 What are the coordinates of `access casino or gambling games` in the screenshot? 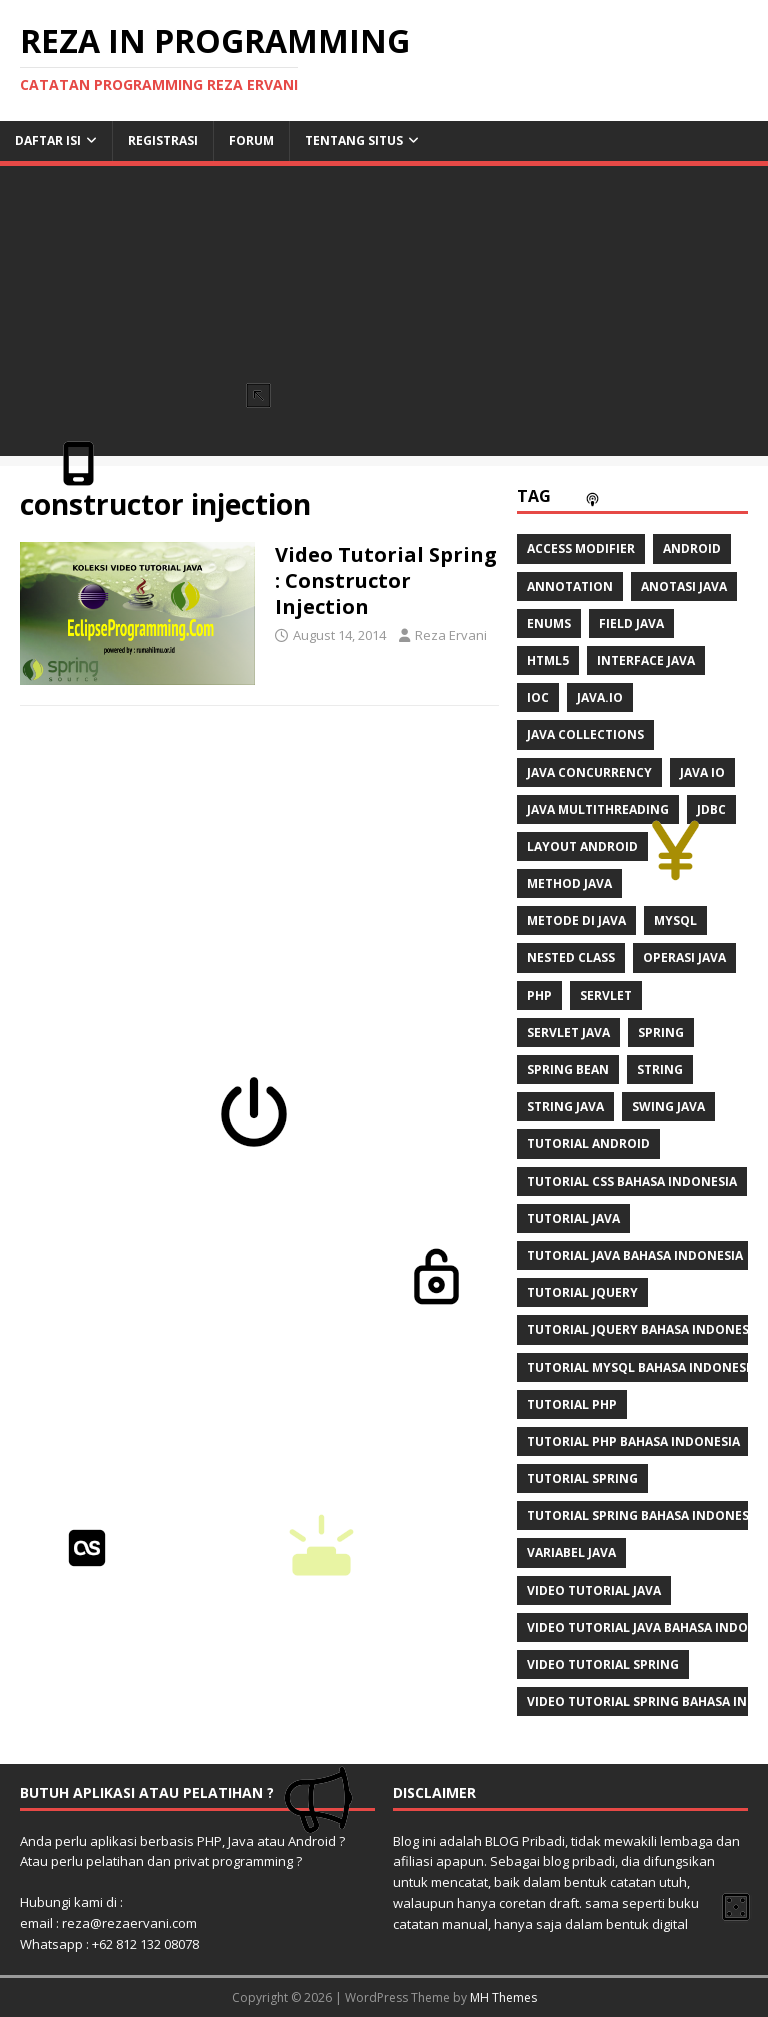 It's located at (736, 1907).